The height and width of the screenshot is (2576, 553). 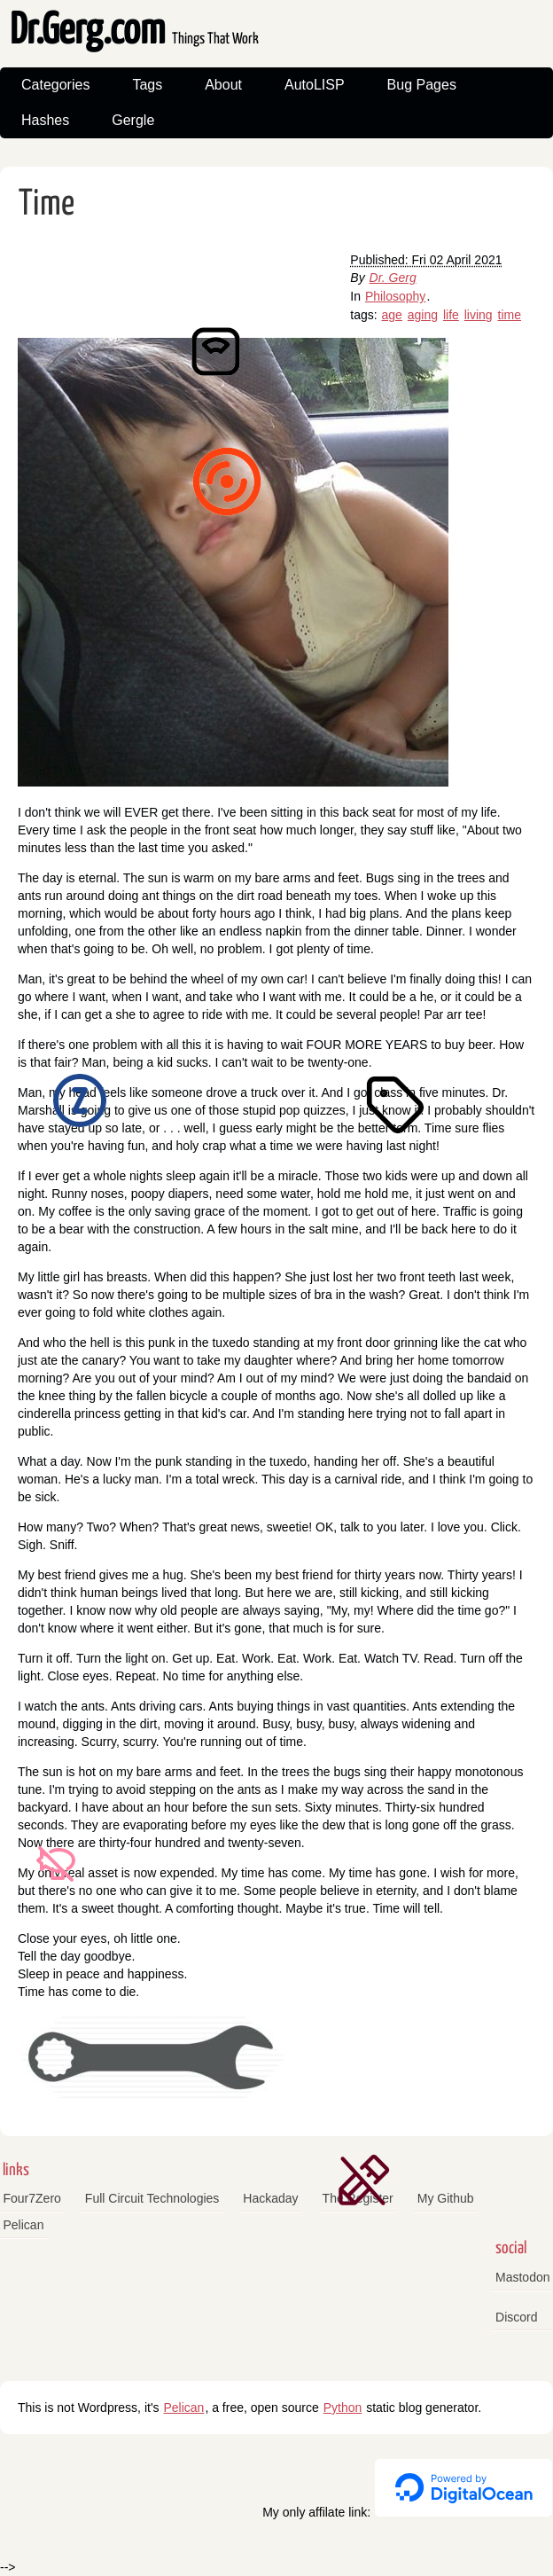 I want to click on disable airship or blimp tracking, so click(x=56, y=1864).